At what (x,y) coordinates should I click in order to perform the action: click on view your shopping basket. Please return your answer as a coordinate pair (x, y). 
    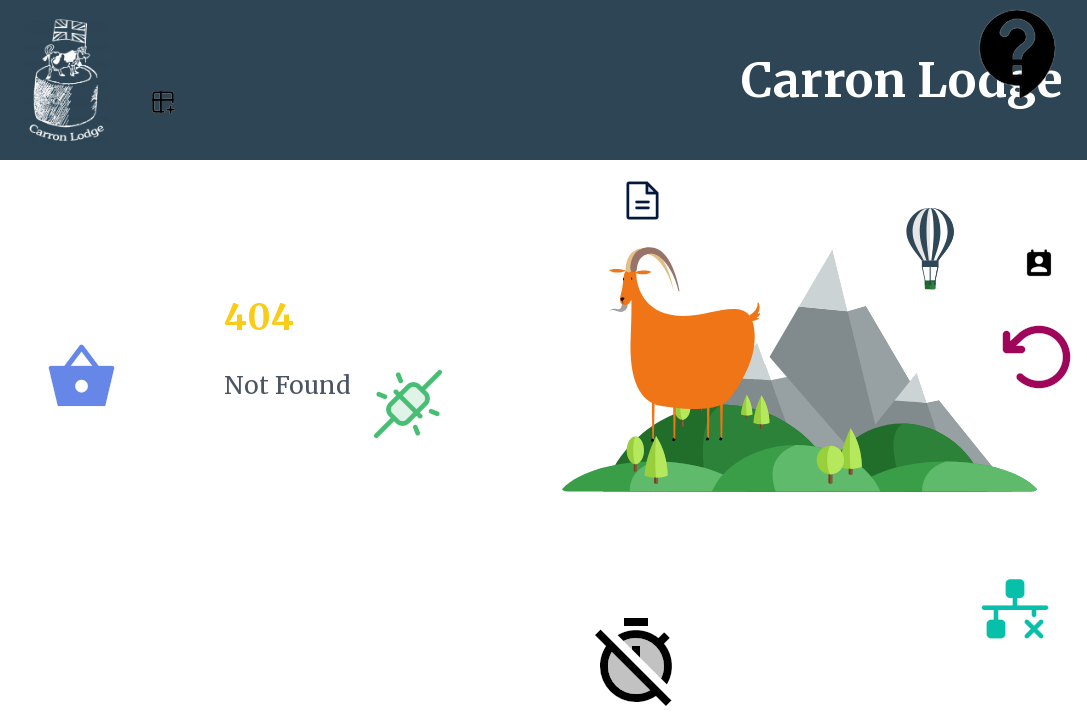
    Looking at the image, I should click on (81, 376).